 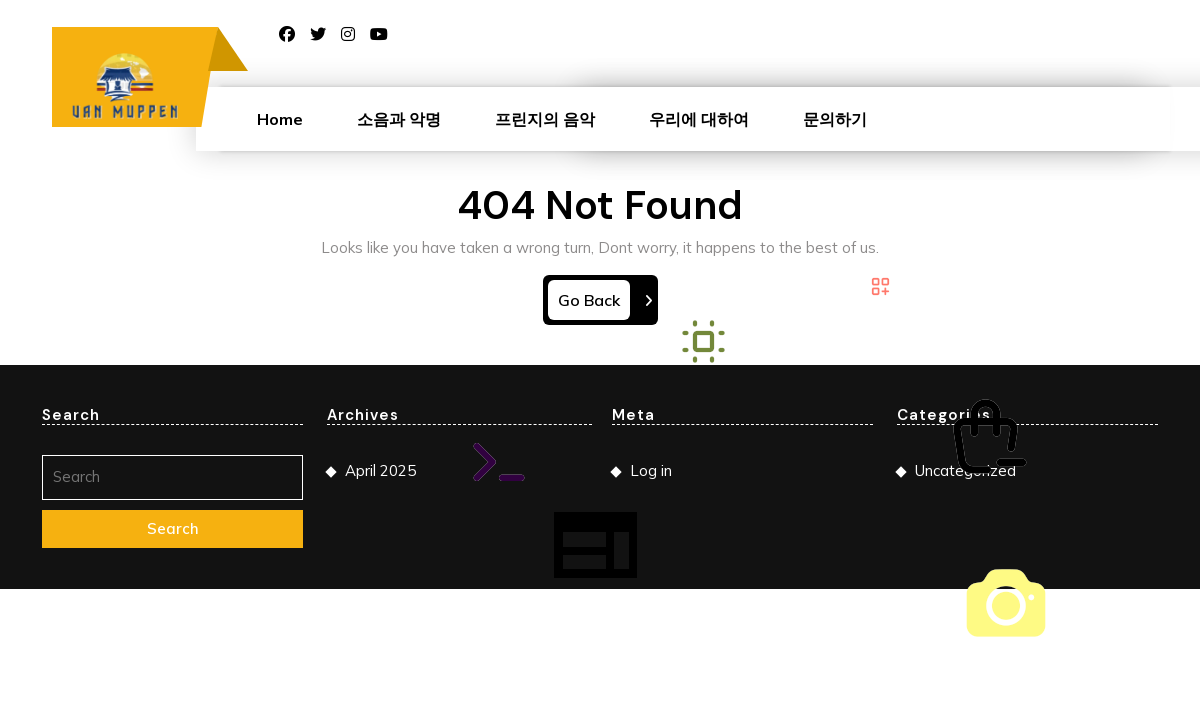 I want to click on add a new widget to the grid layout, so click(x=880, y=286).